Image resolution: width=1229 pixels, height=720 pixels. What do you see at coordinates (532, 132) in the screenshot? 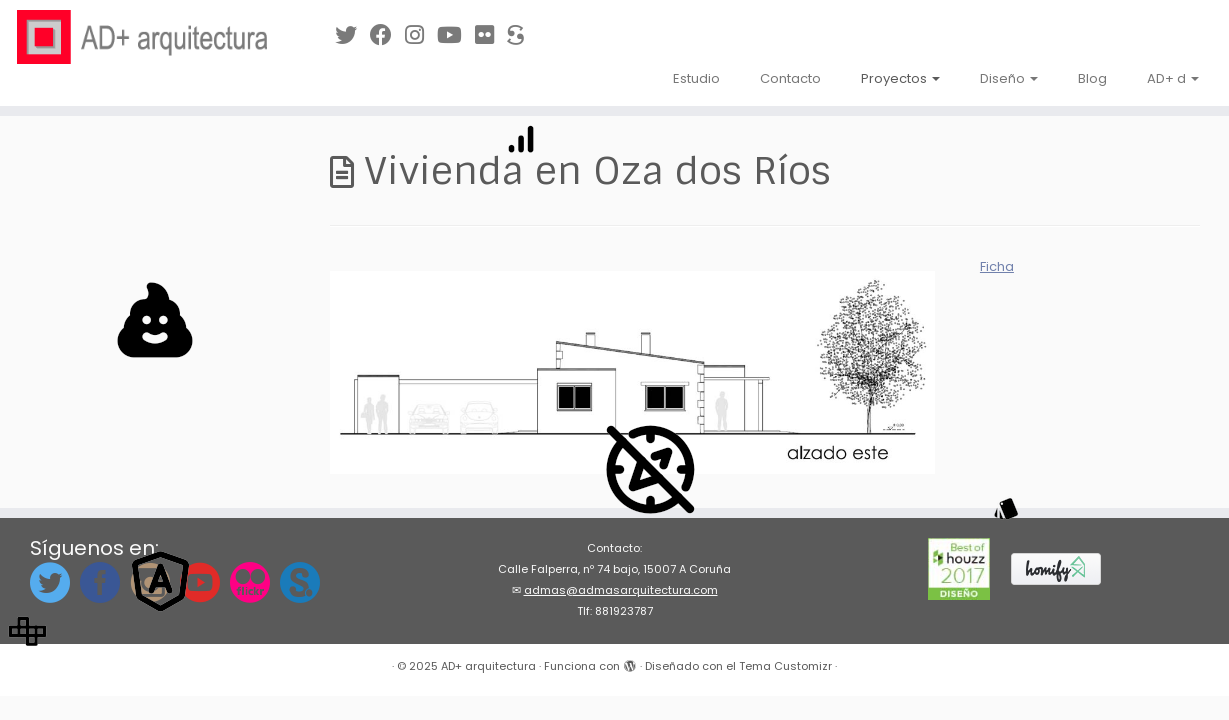
I see `indicates medium cellular signal strength` at bounding box center [532, 132].